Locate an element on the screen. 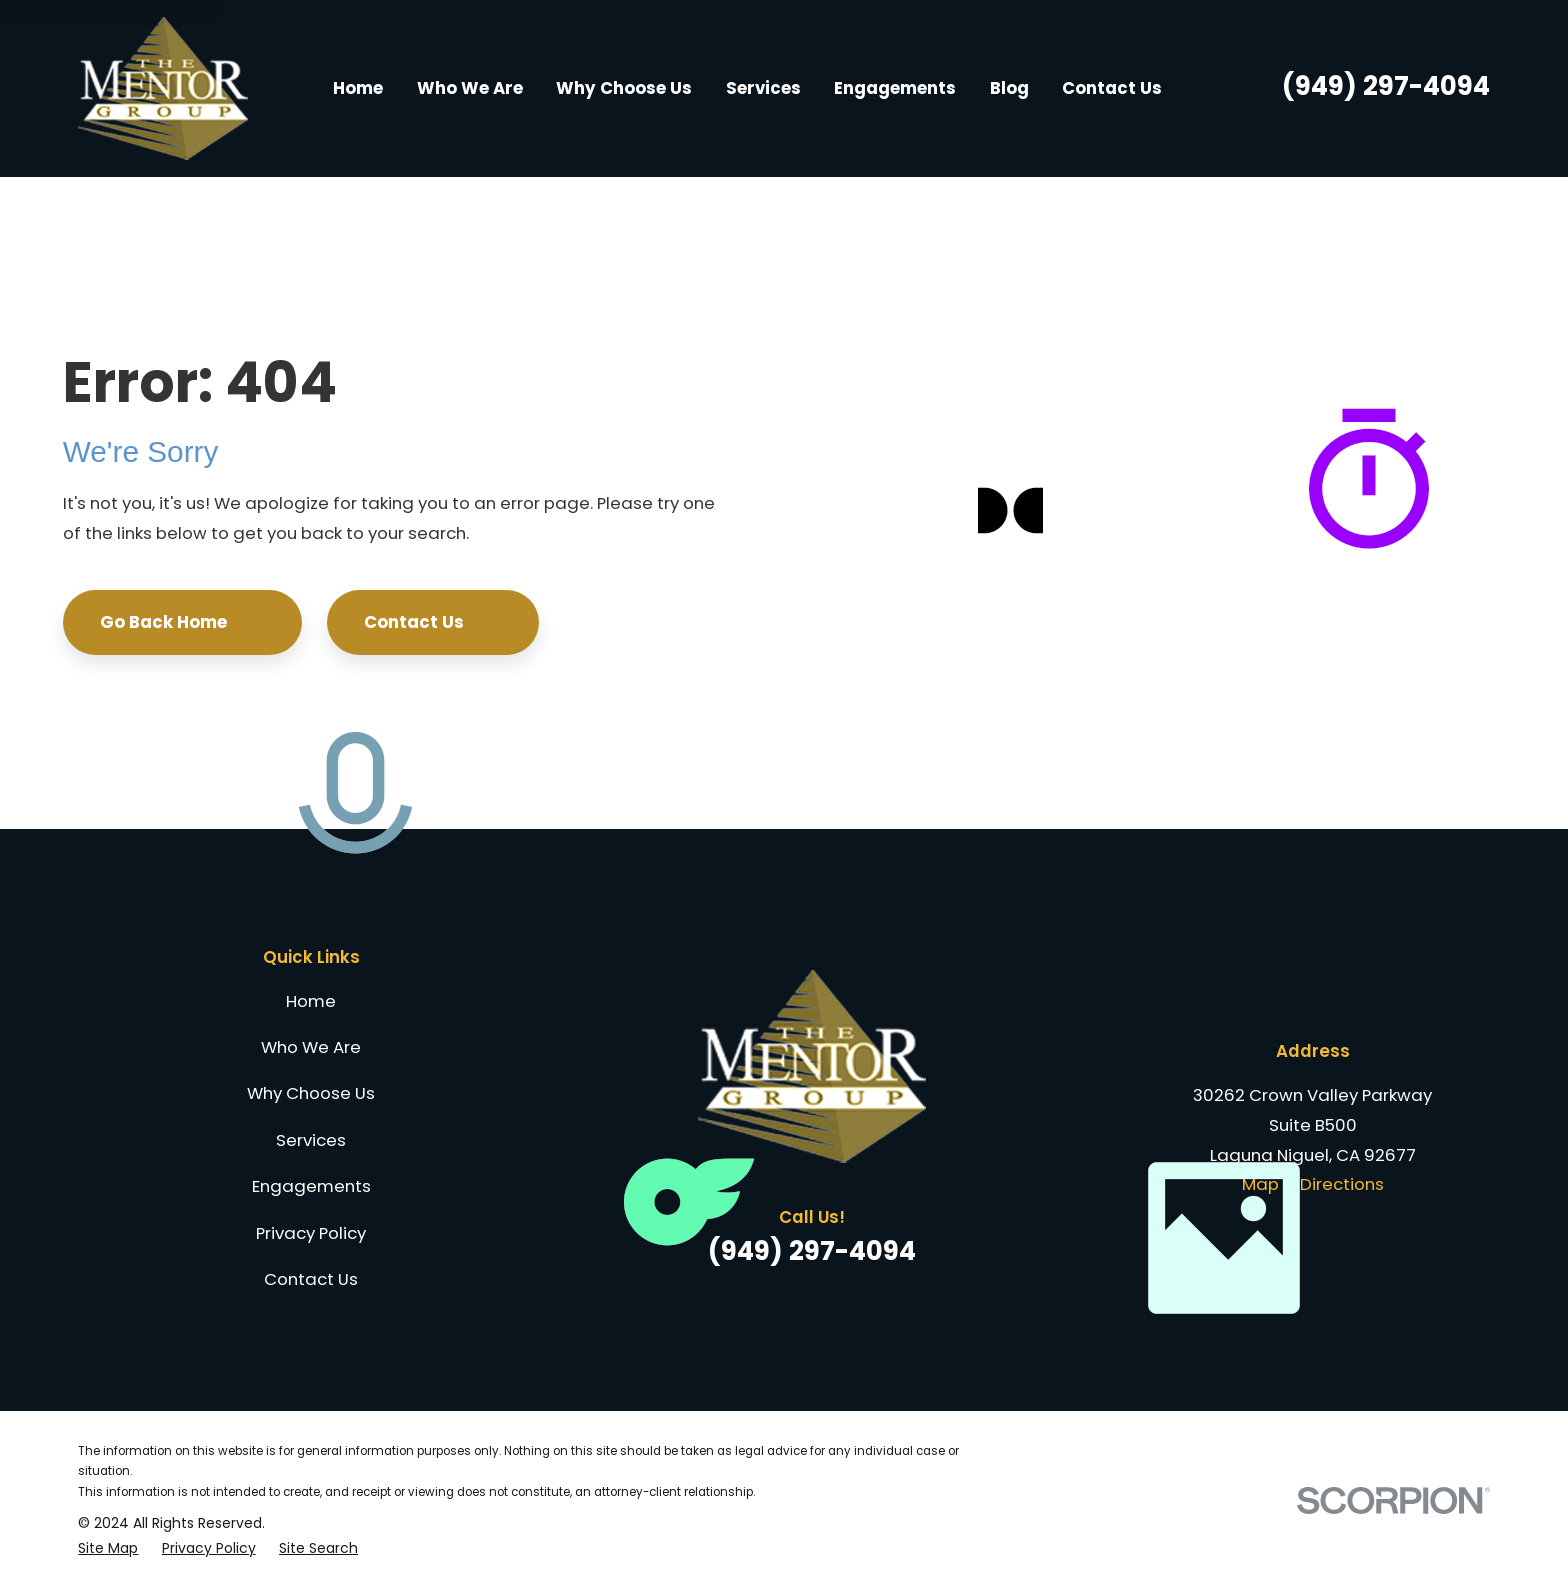  tap to start voice recording is located at coordinates (355, 795).